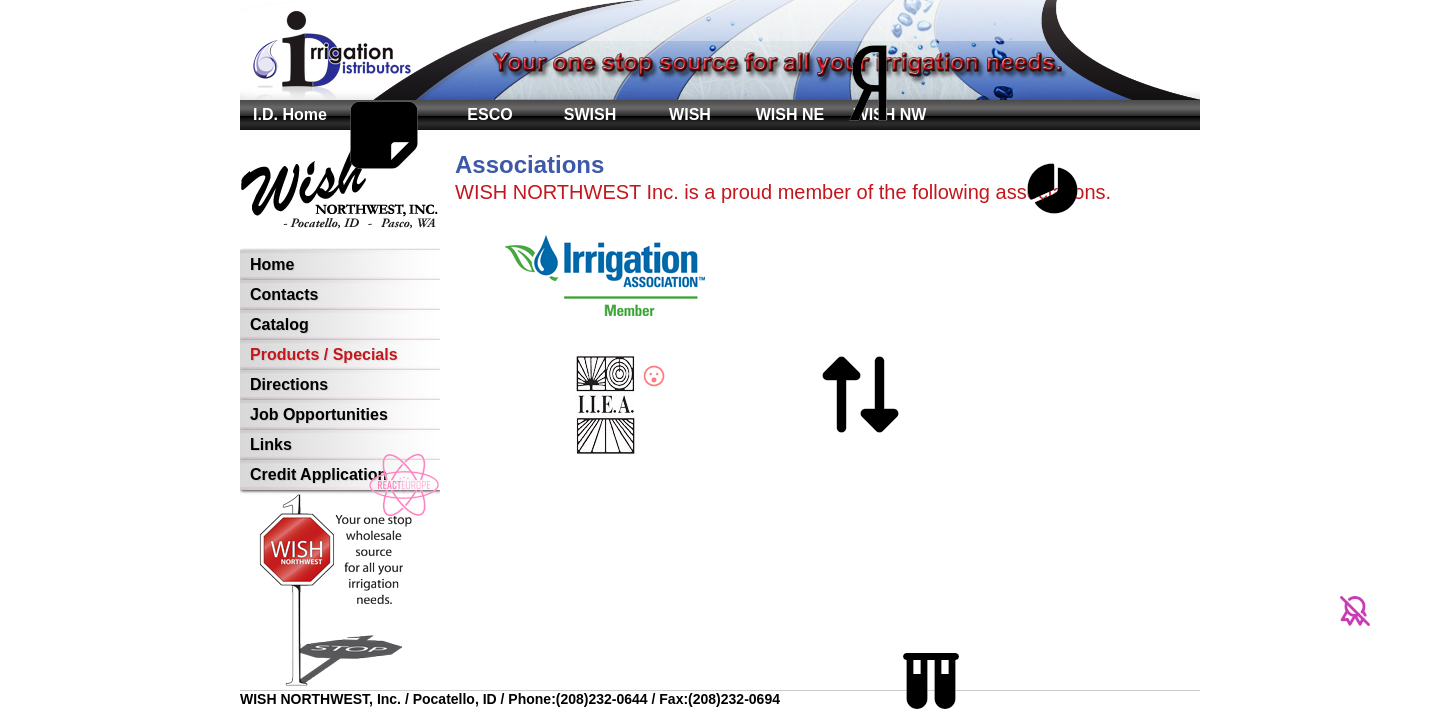 This screenshot has height=721, width=1440. I want to click on react europe conference logo, so click(404, 485).